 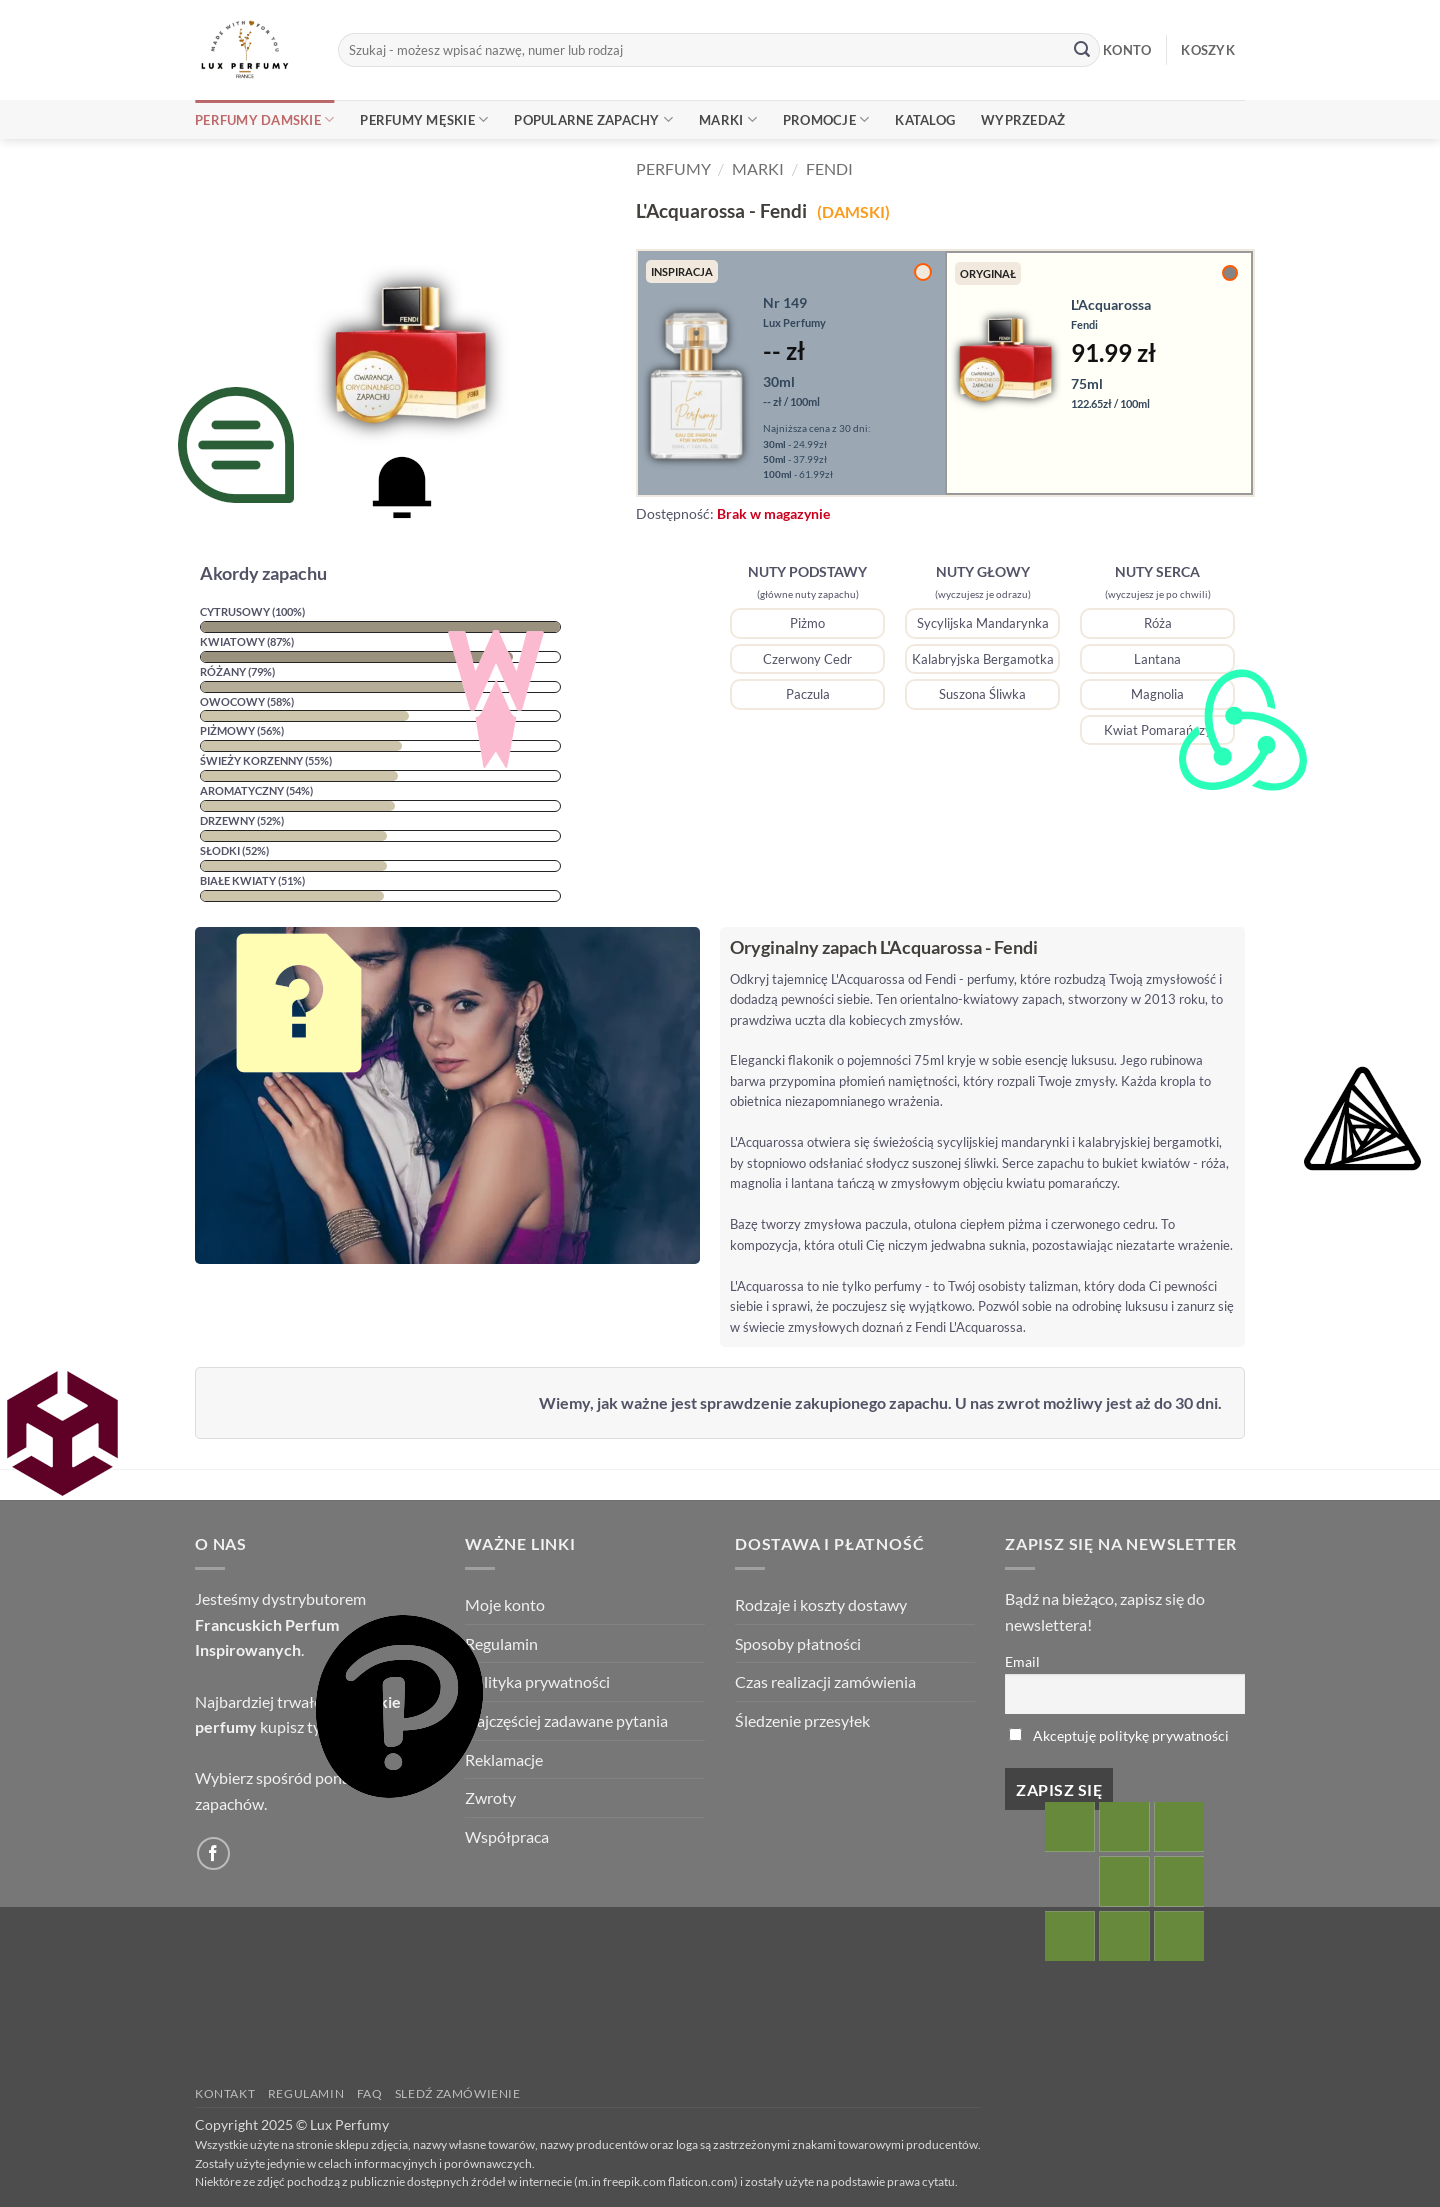 I want to click on open the Affine app, so click(x=1362, y=1118).